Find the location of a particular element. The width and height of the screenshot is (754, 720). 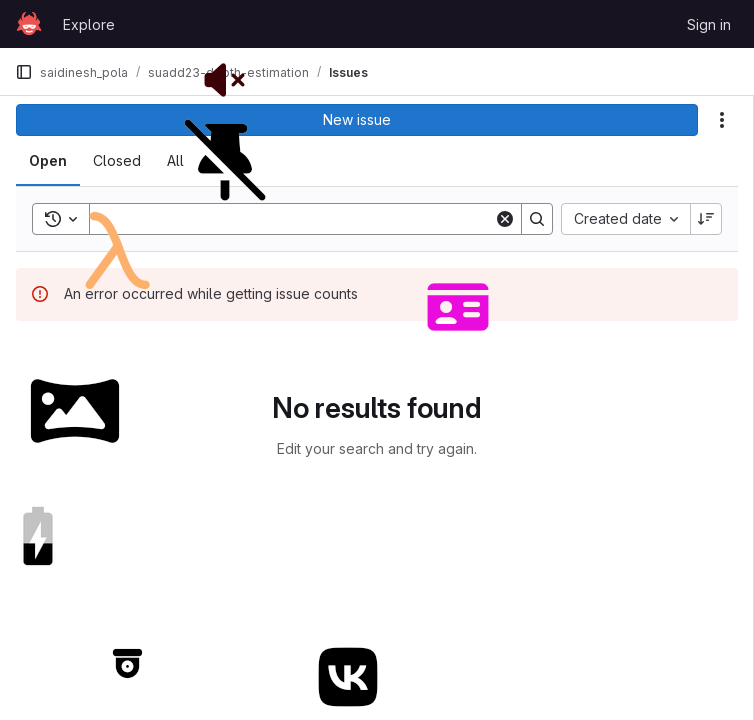

access security camera settings is located at coordinates (127, 663).